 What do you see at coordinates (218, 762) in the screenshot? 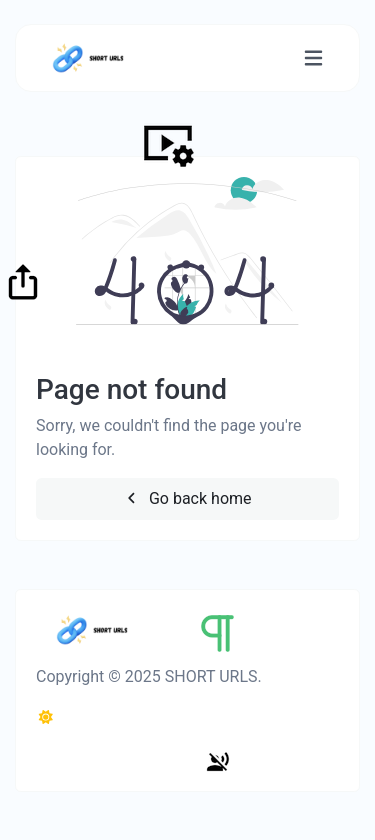
I see `mute voiceover or text-to-speech` at bounding box center [218, 762].